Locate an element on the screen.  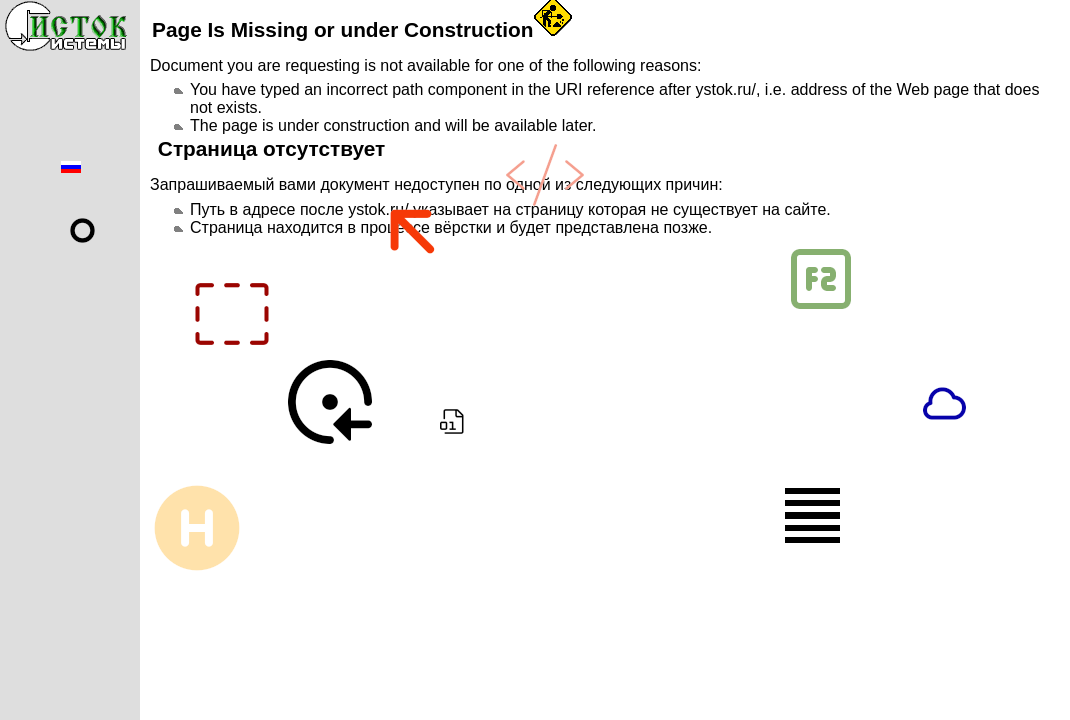
toggle F2 function key shortcut is located at coordinates (821, 279).